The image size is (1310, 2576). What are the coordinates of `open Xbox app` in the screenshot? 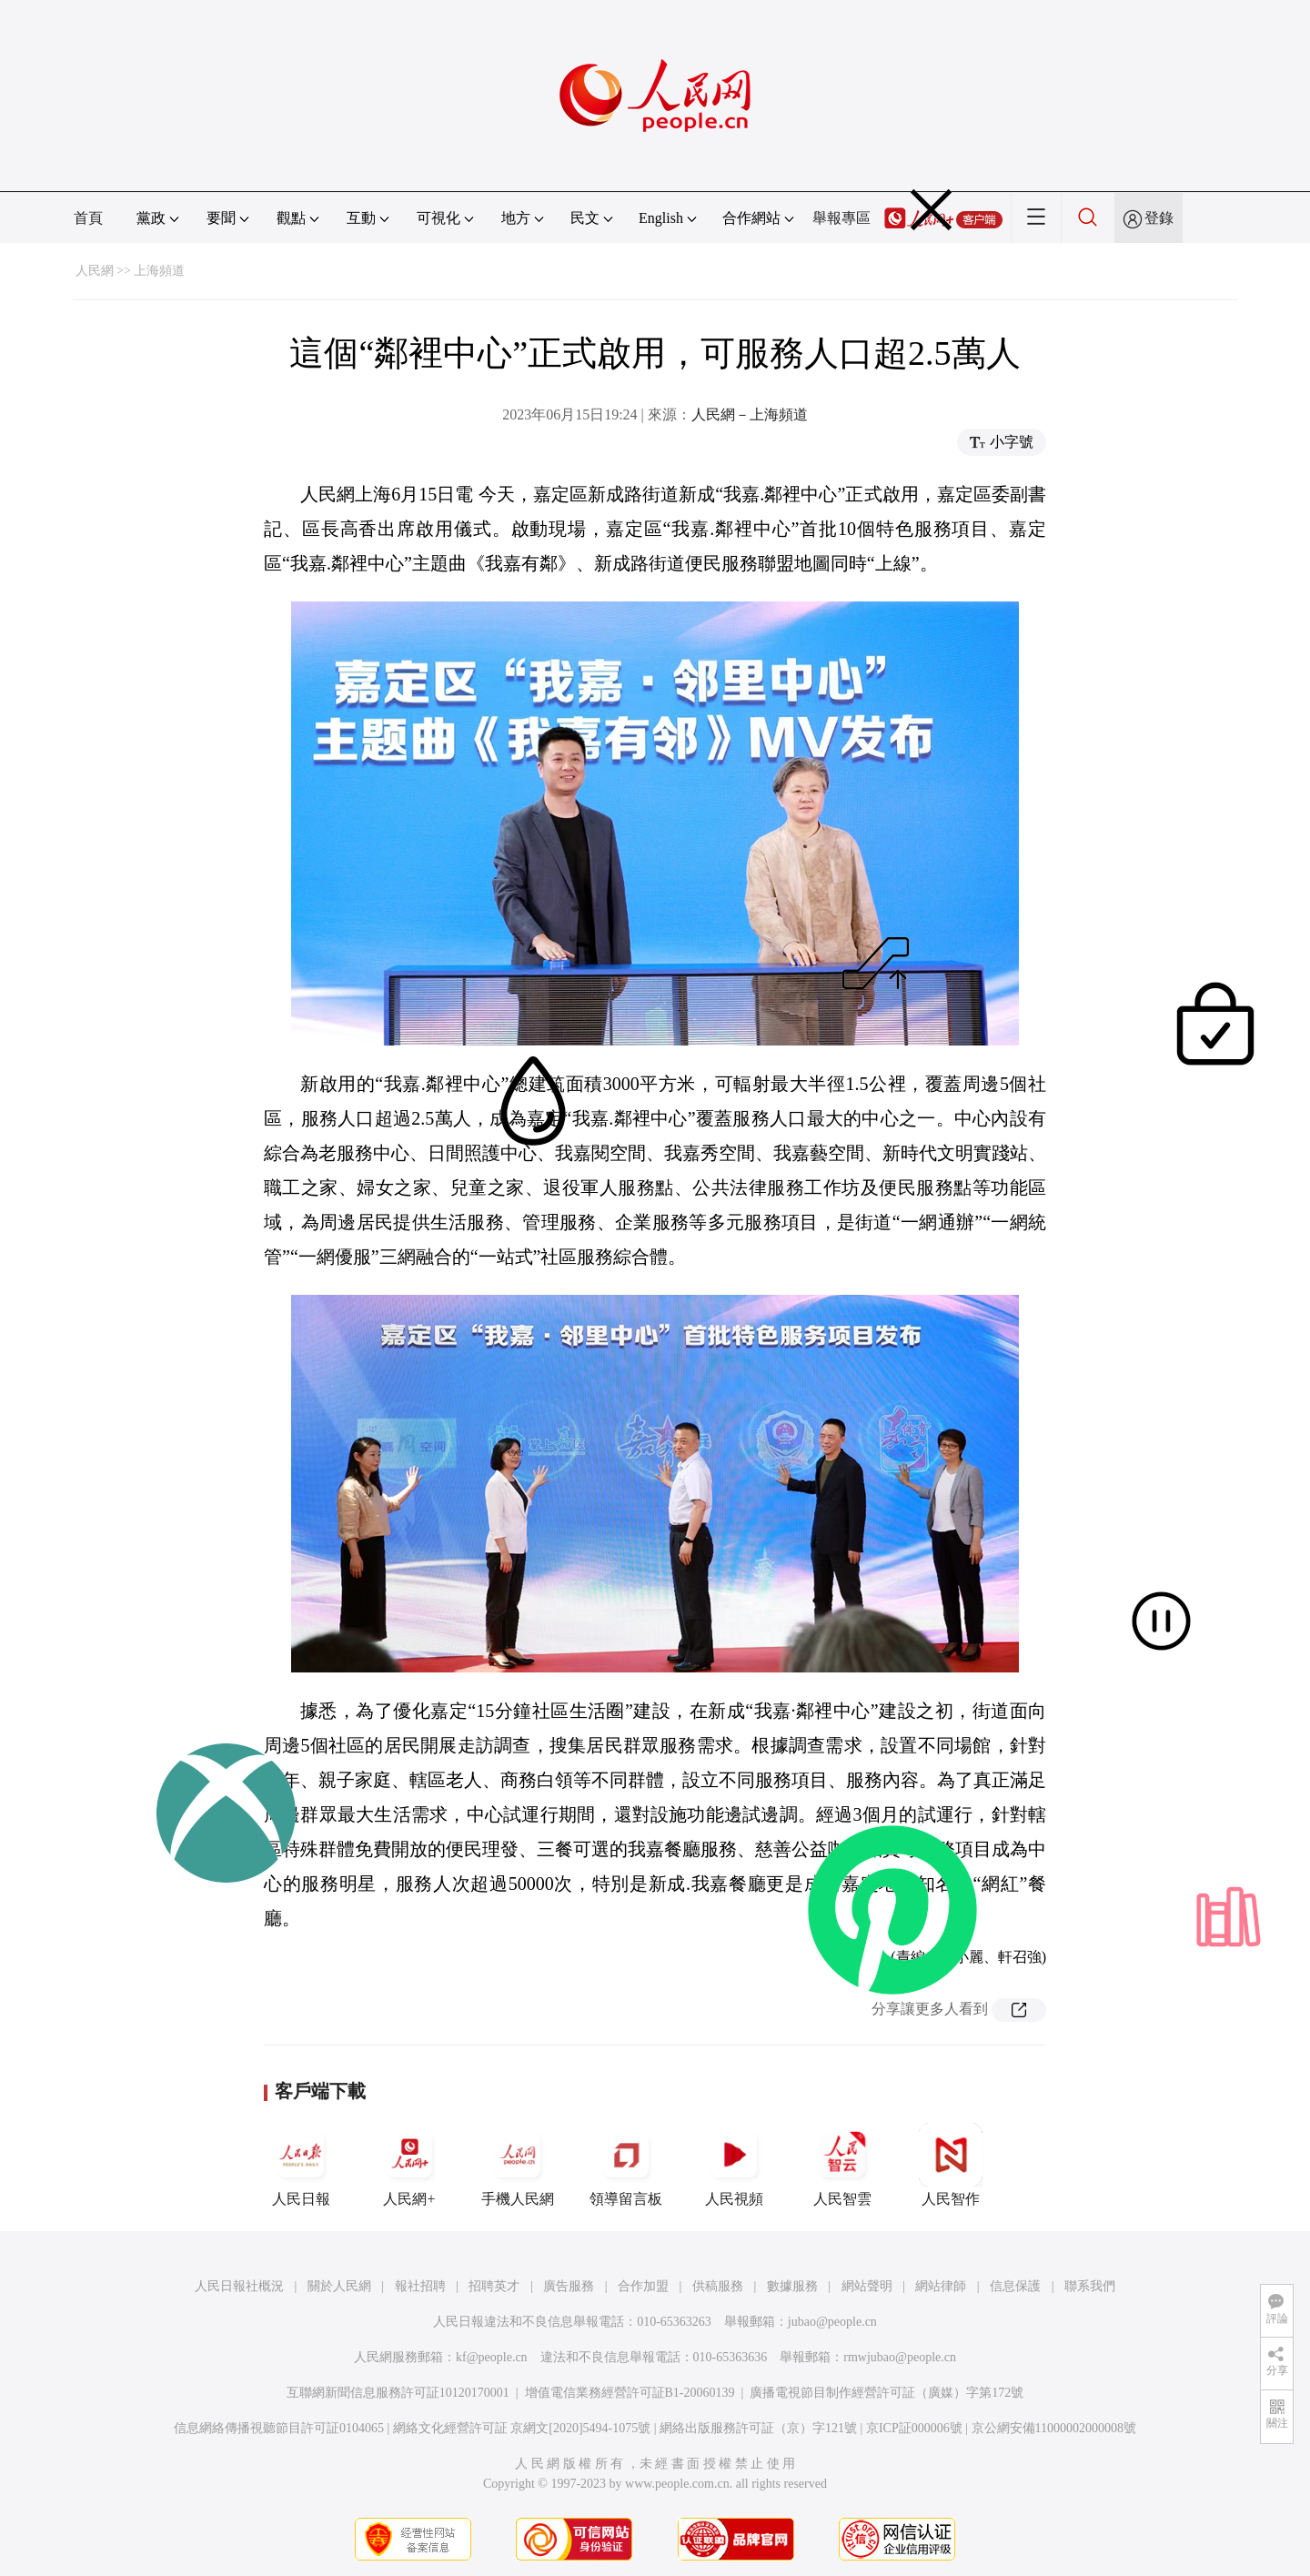 It's located at (226, 1813).